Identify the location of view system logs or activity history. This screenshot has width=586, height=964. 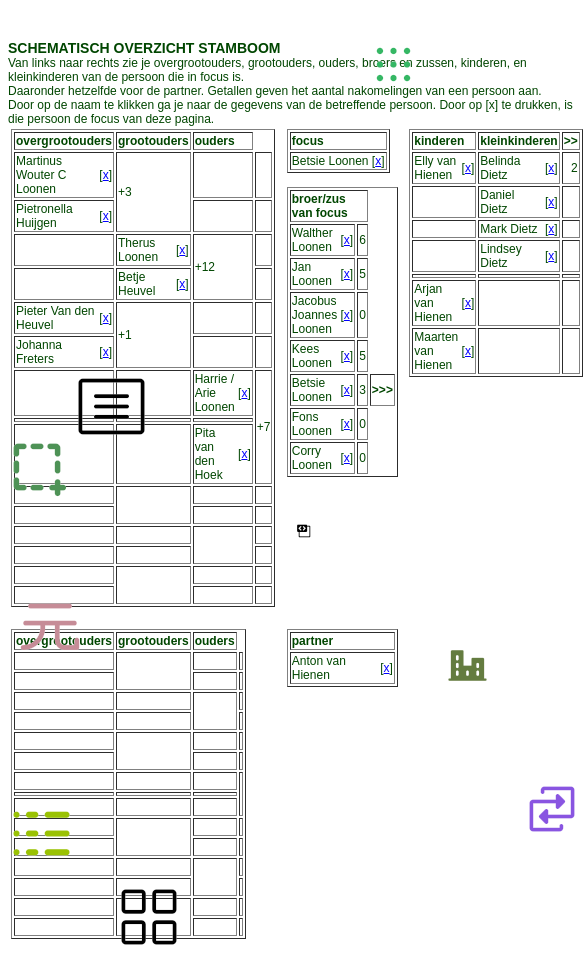
(41, 833).